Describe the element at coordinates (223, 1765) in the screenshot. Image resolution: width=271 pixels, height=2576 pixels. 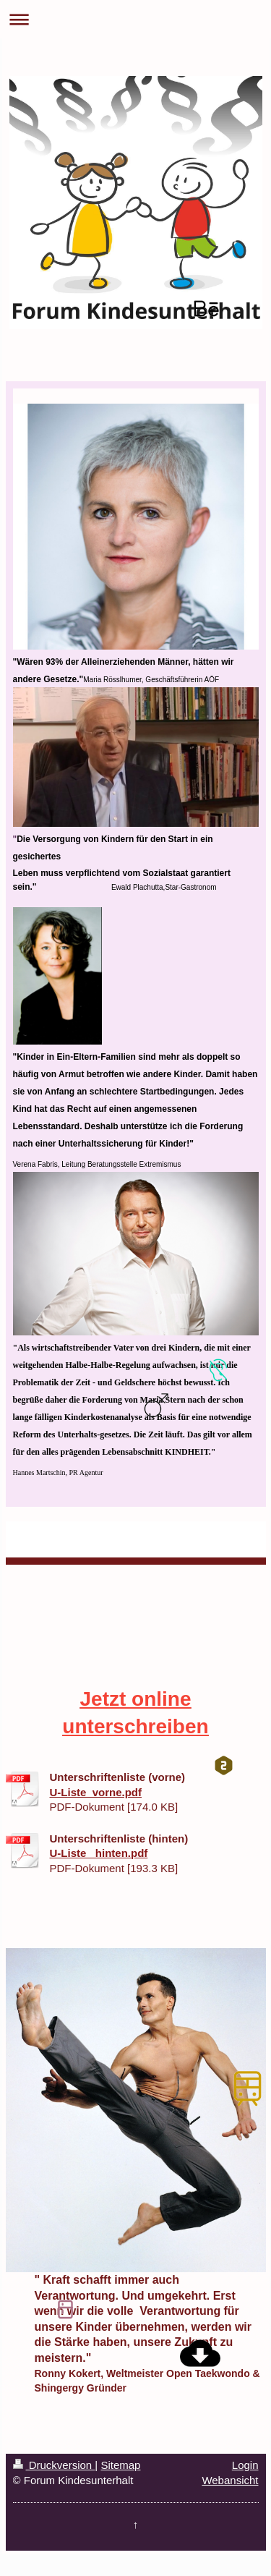
I see `step 2 in a multi-step process` at that location.